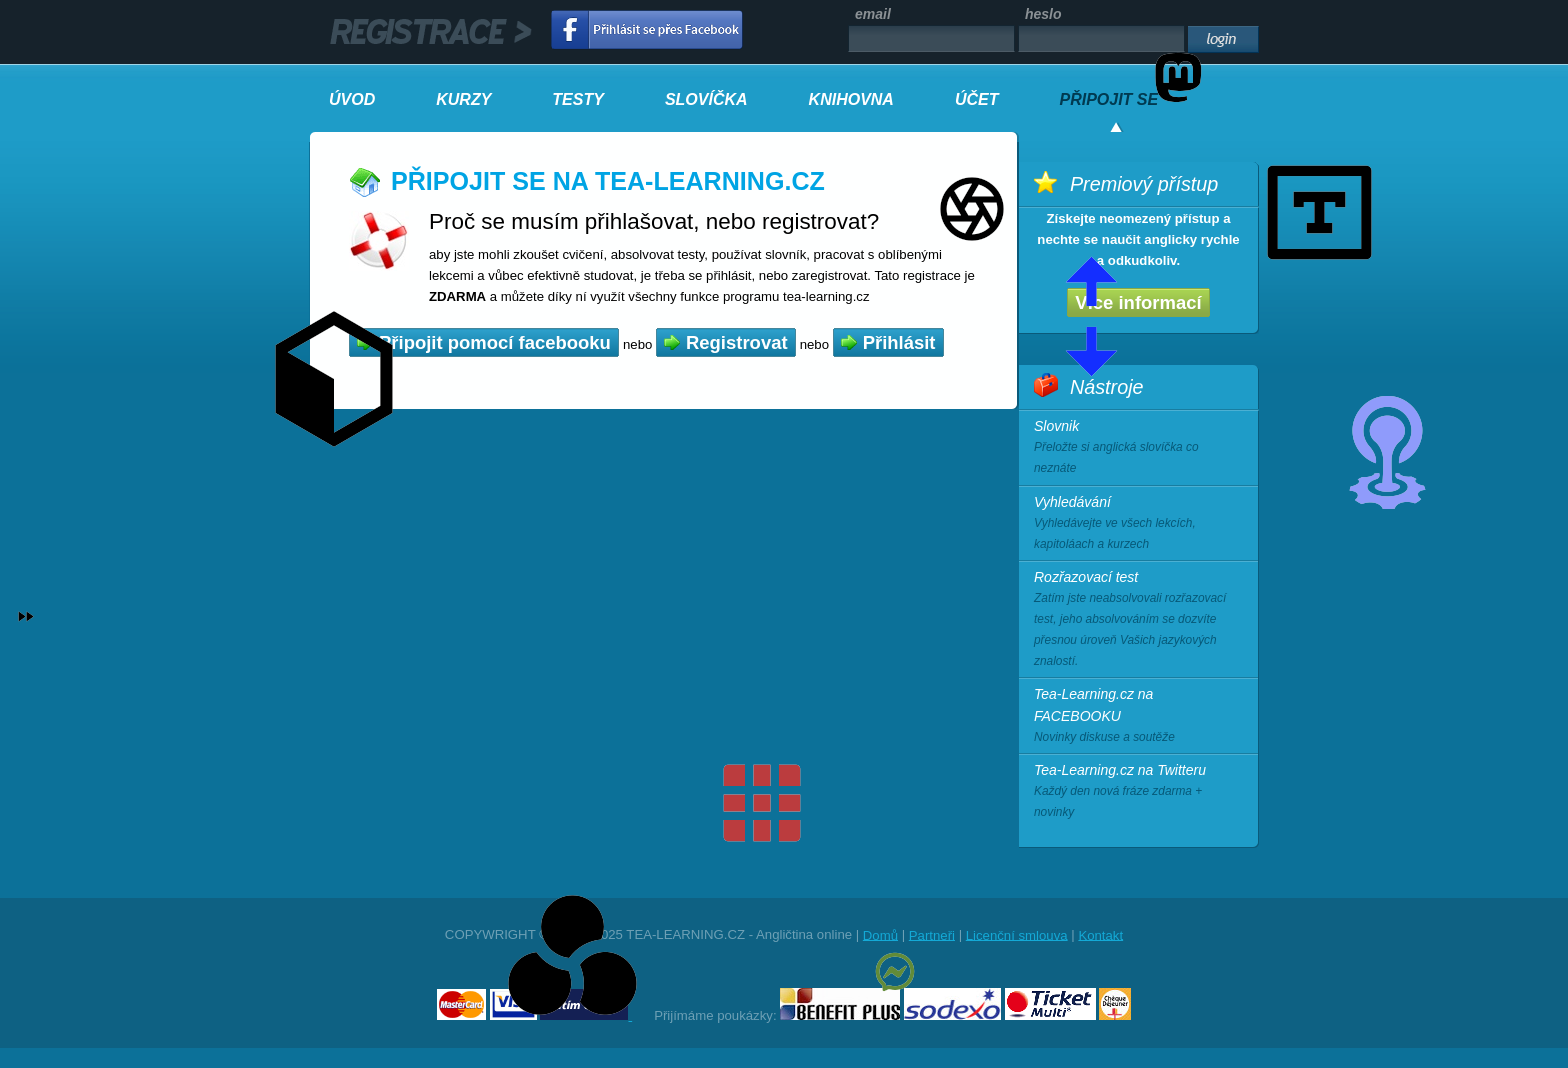 This screenshot has height=1068, width=1568. Describe the element at coordinates (895, 972) in the screenshot. I see `open Facebook Messenger` at that location.